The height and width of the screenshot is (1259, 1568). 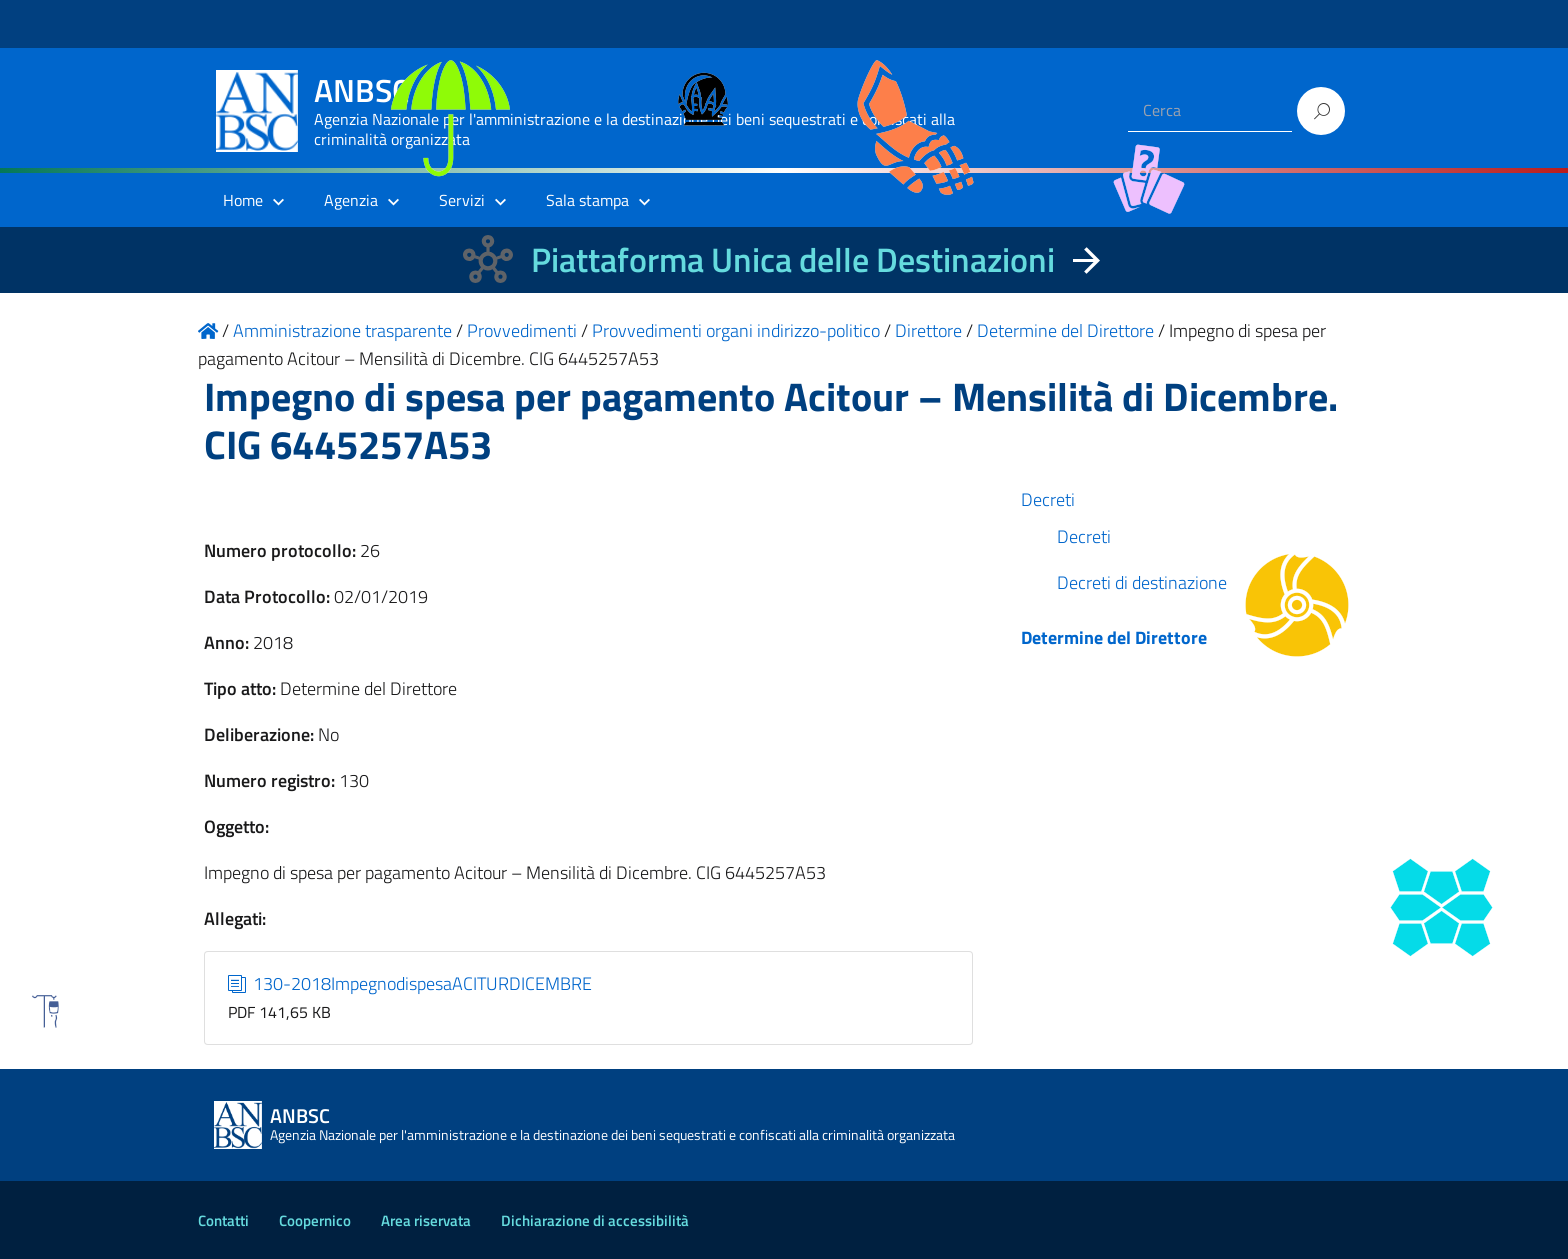 I want to click on view weather forecast or rain conditions, so click(x=450, y=117).